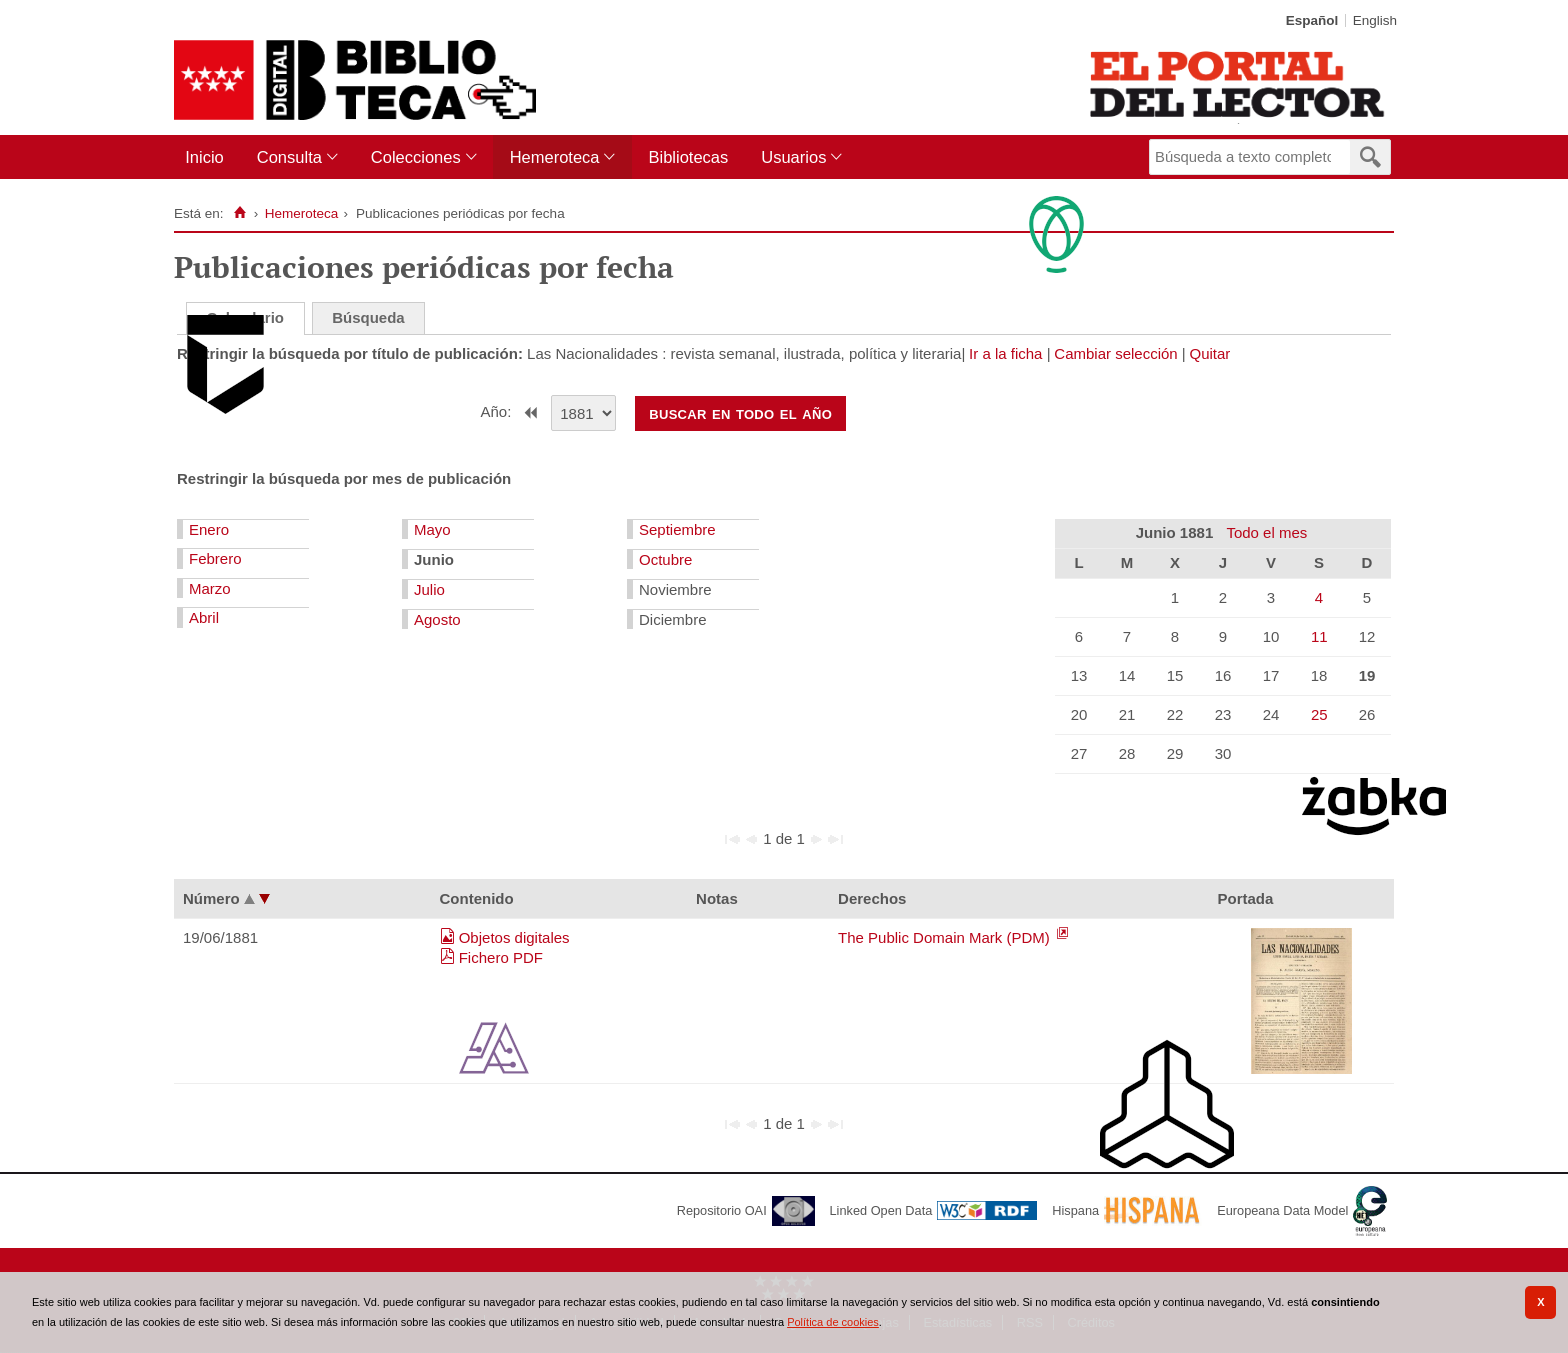  Describe the element at coordinates (494, 1048) in the screenshot. I see `visit The Algorithms website or repository` at that location.